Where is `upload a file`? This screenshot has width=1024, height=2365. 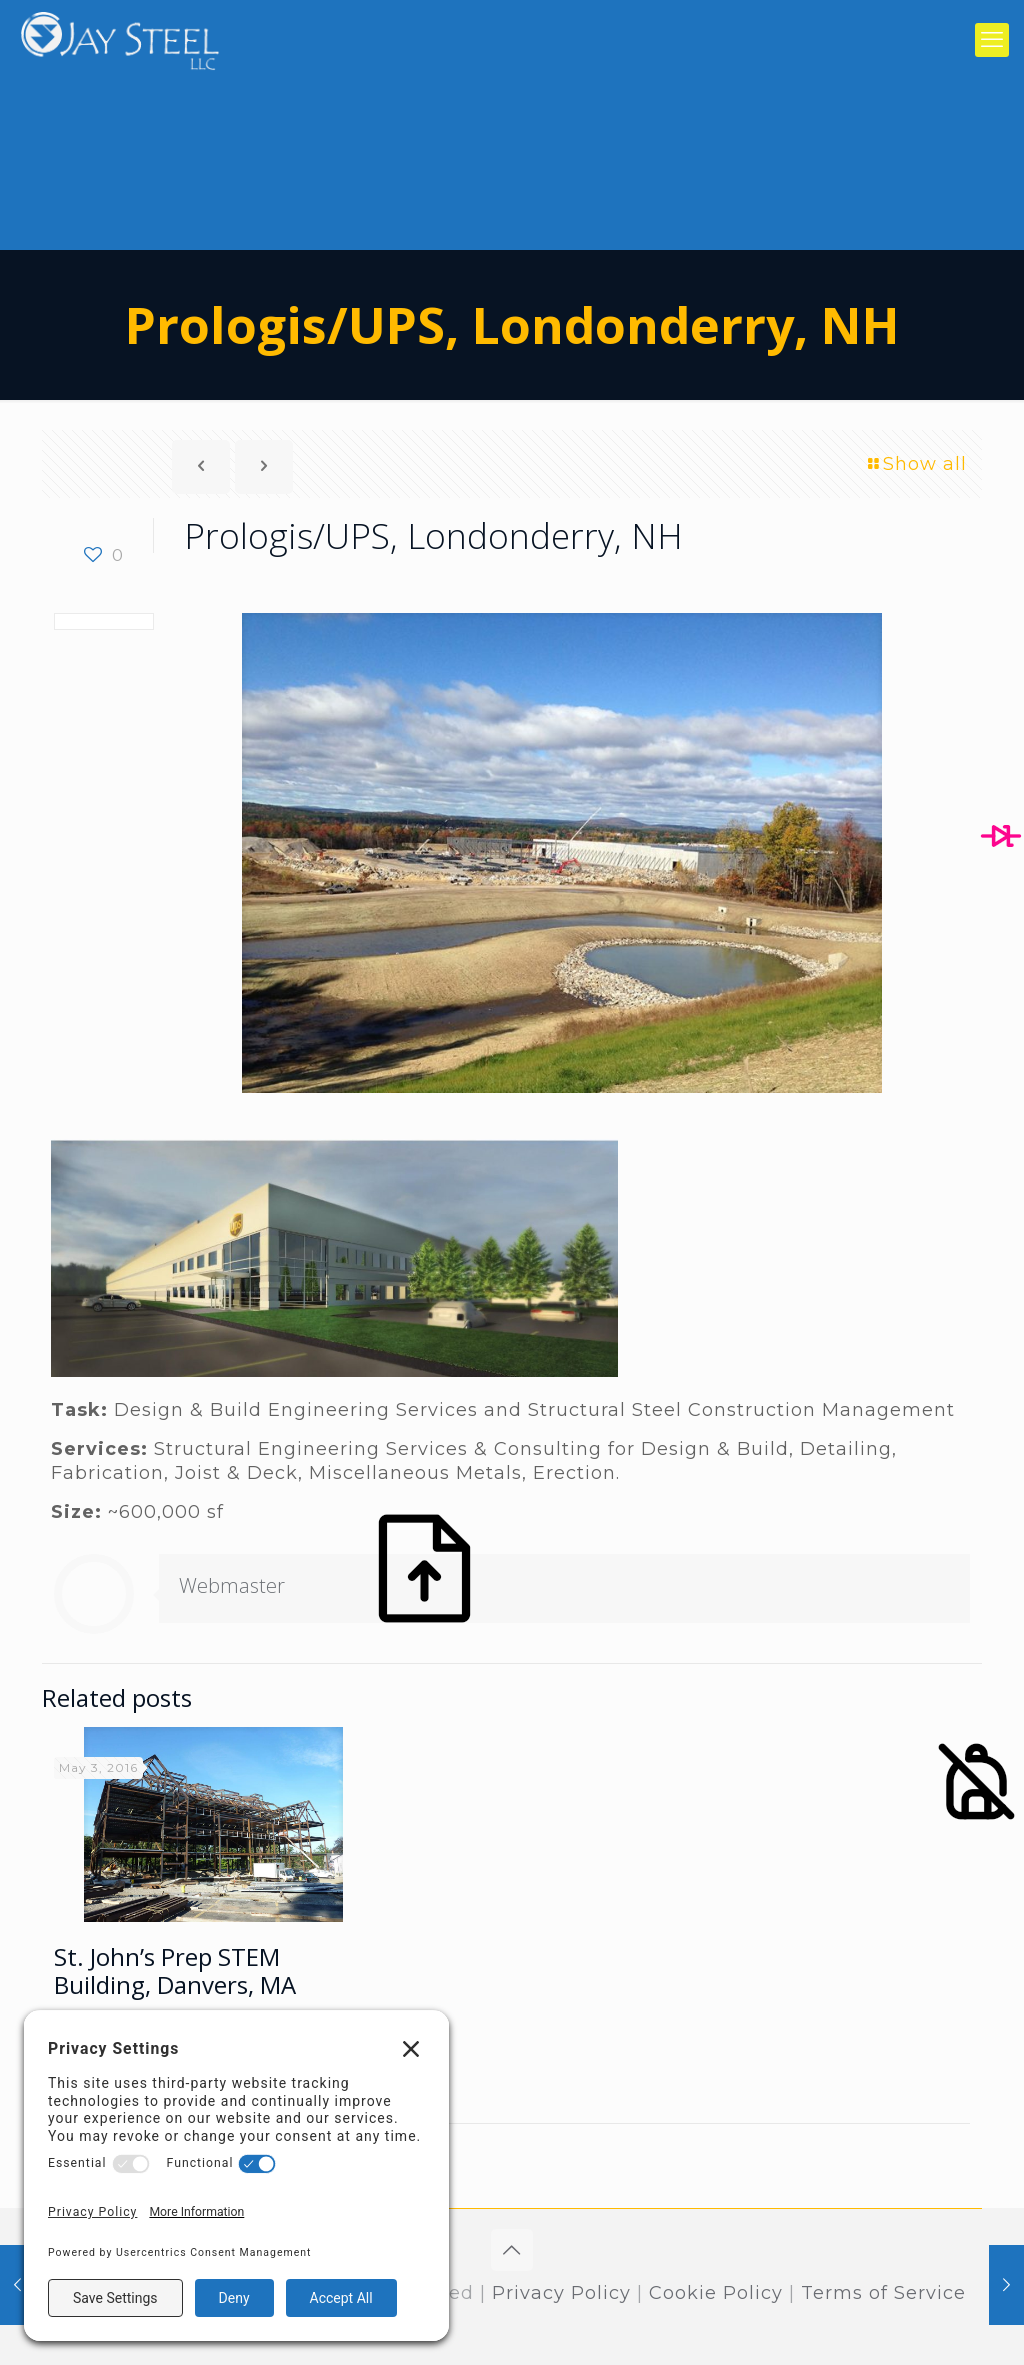 upload a file is located at coordinates (424, 1568).